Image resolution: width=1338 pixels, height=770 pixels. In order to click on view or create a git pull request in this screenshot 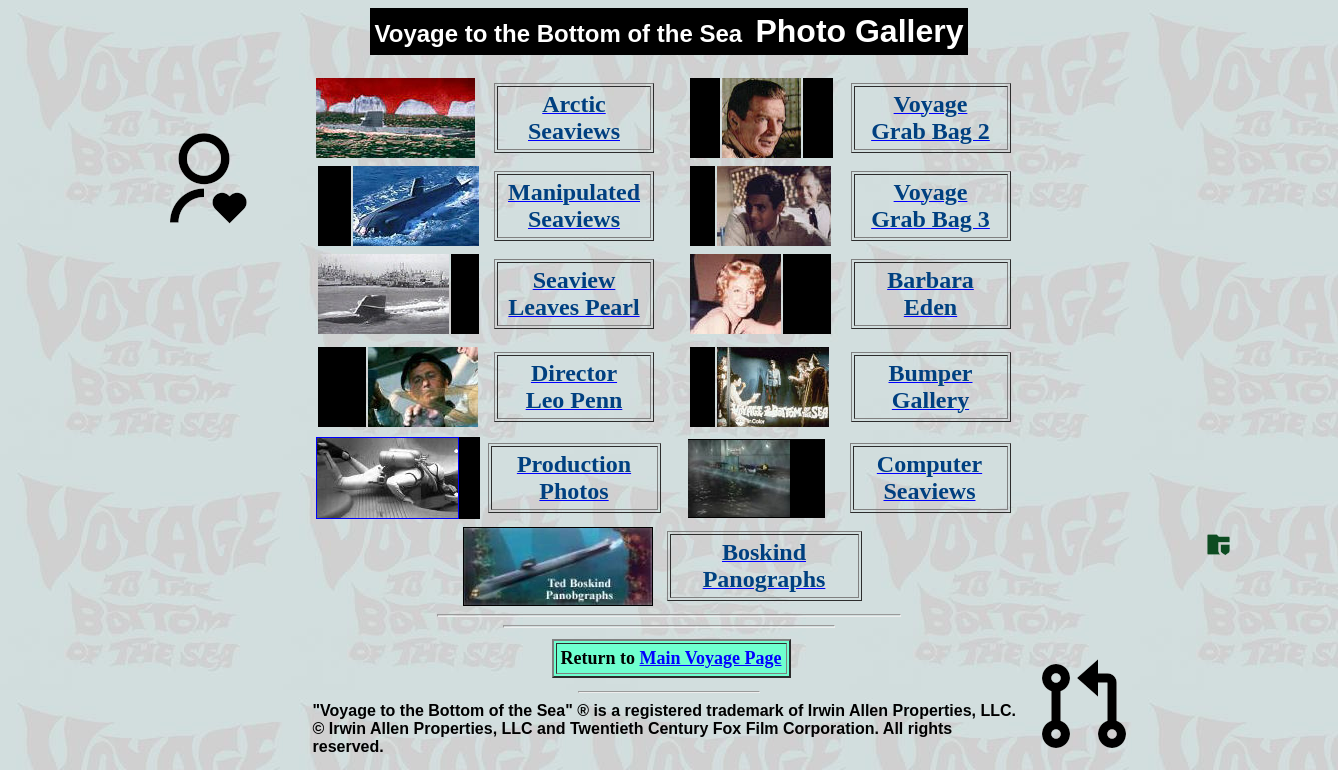, I will do `click(1084, 706)`.